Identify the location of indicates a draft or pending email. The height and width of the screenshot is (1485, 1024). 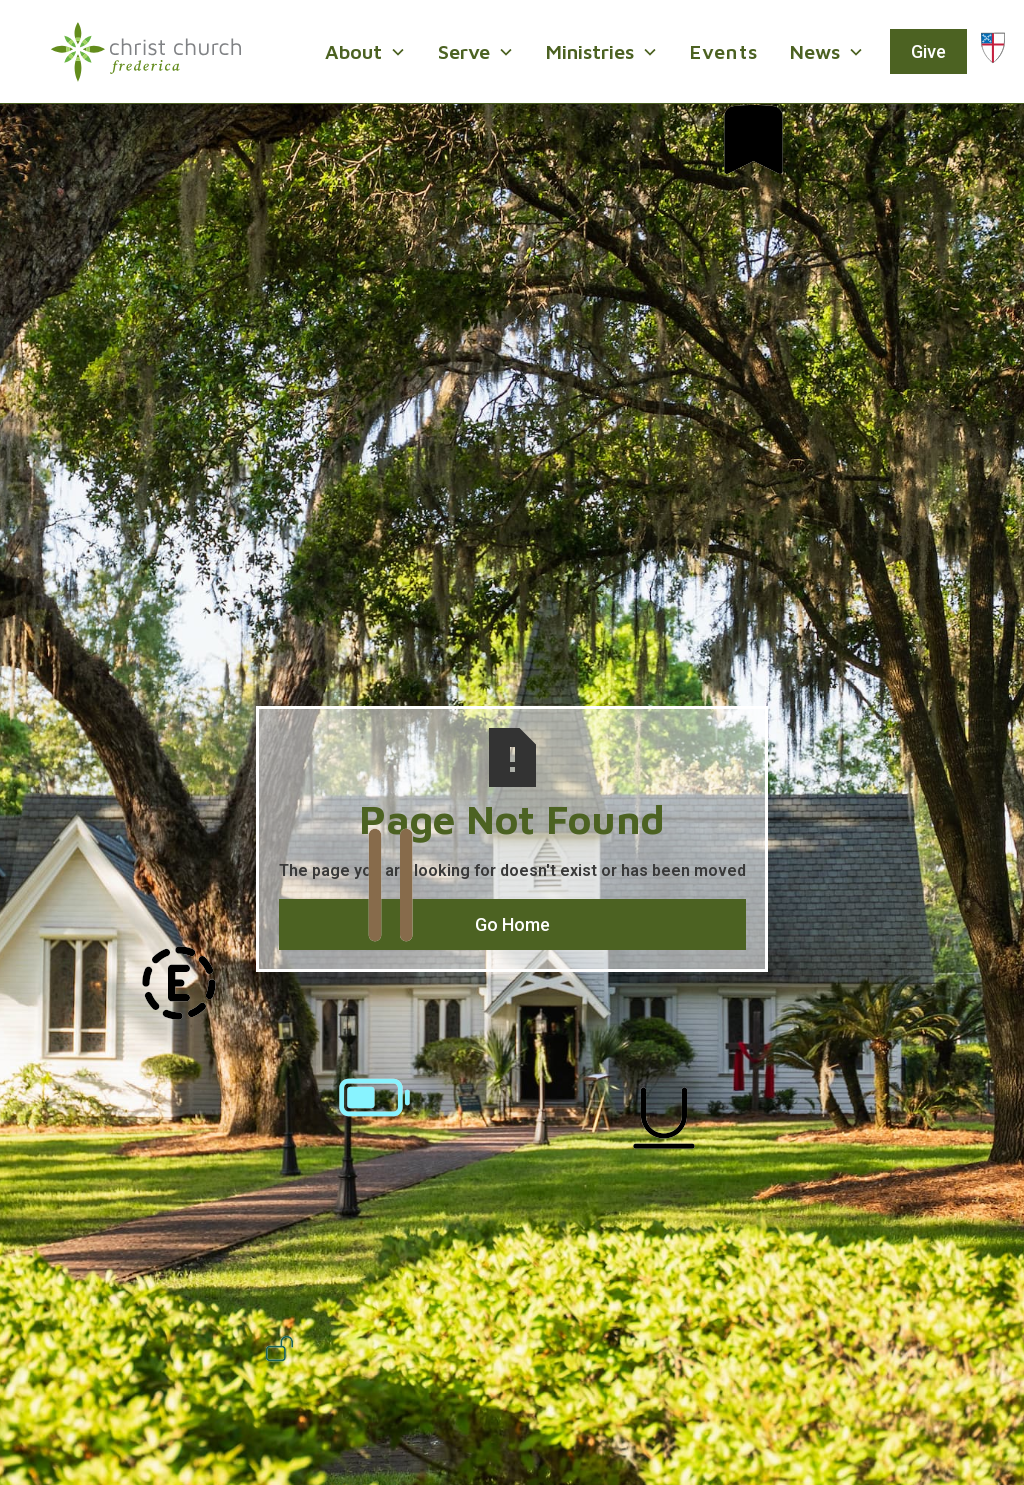
(179, 983).